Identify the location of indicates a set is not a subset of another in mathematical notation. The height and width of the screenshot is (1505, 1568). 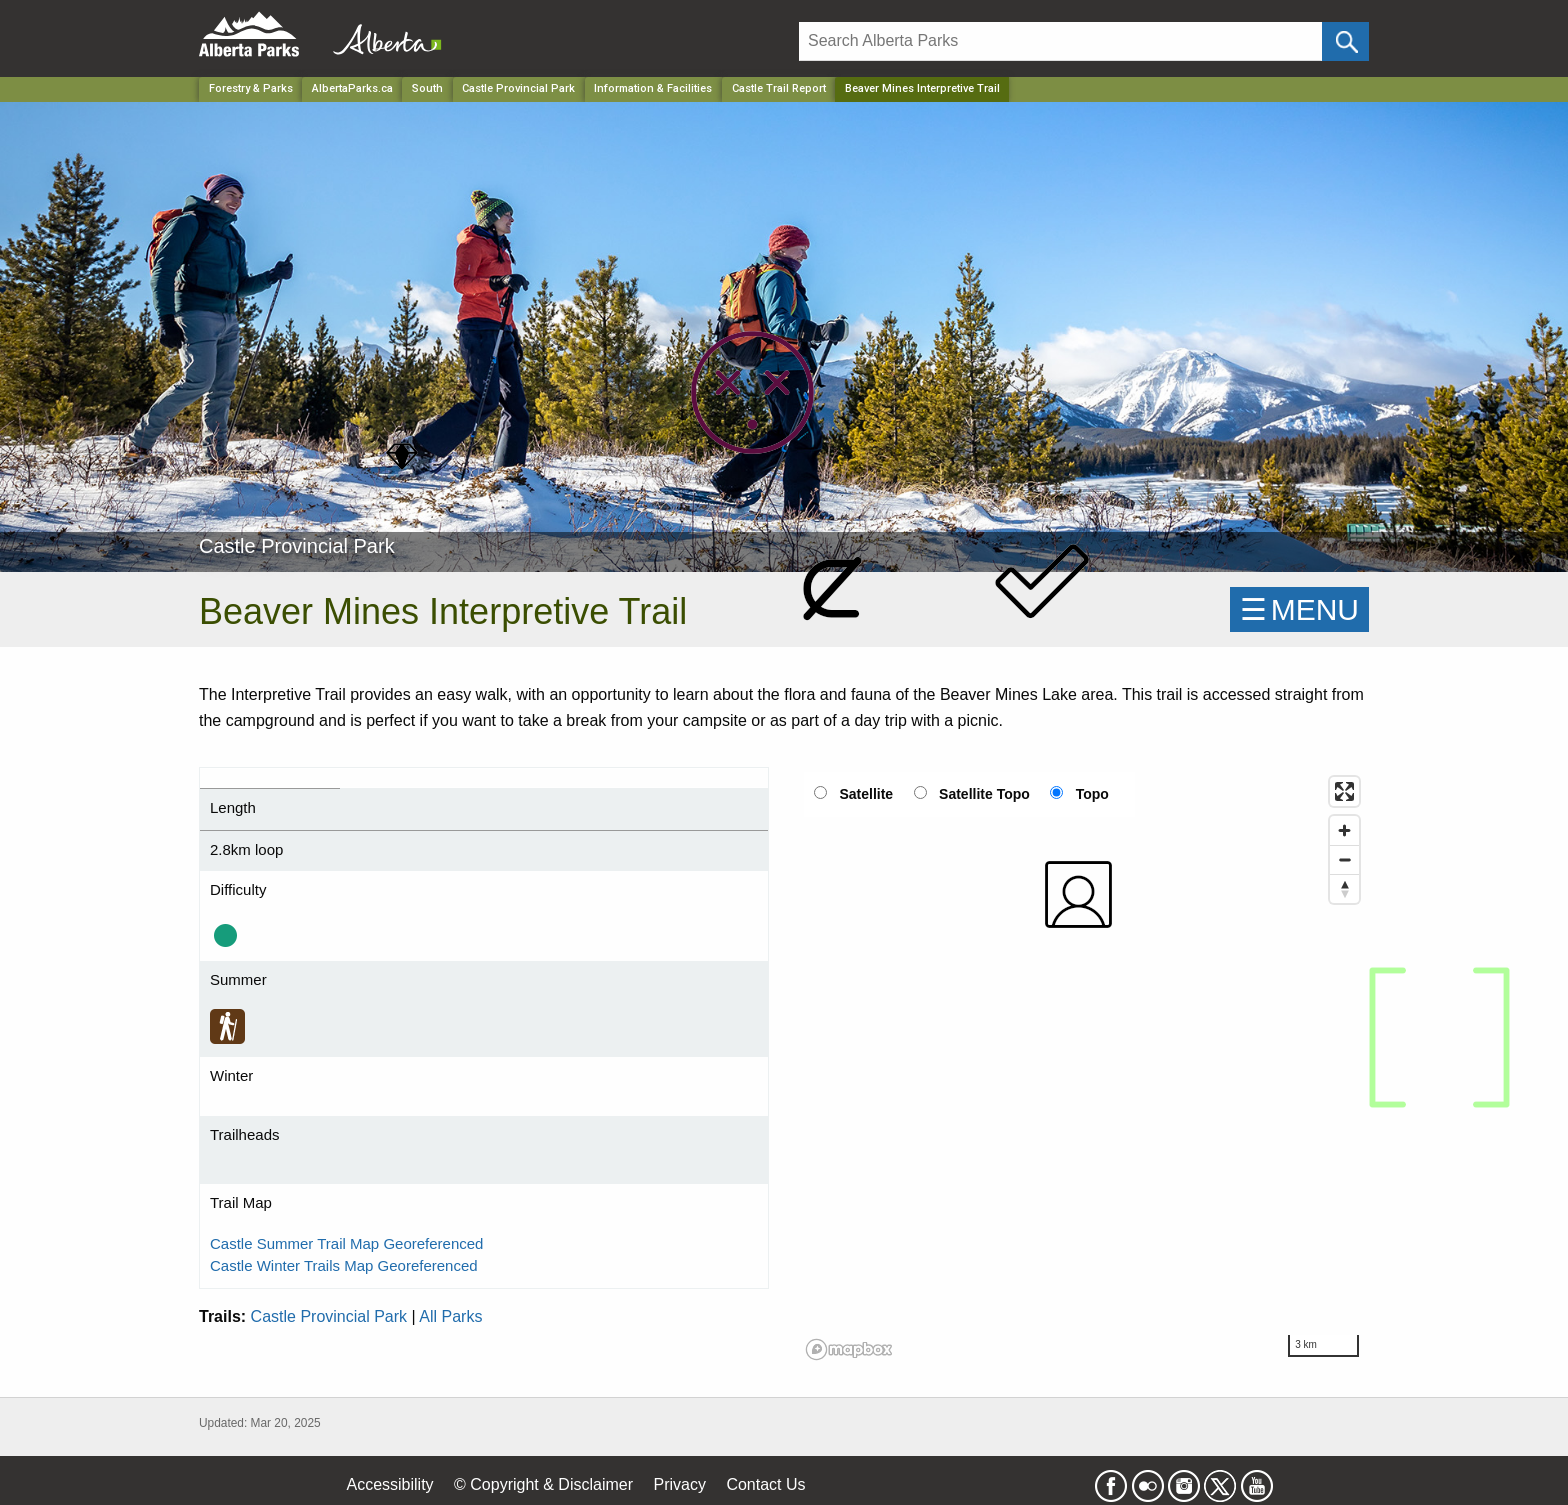
(832, 588).